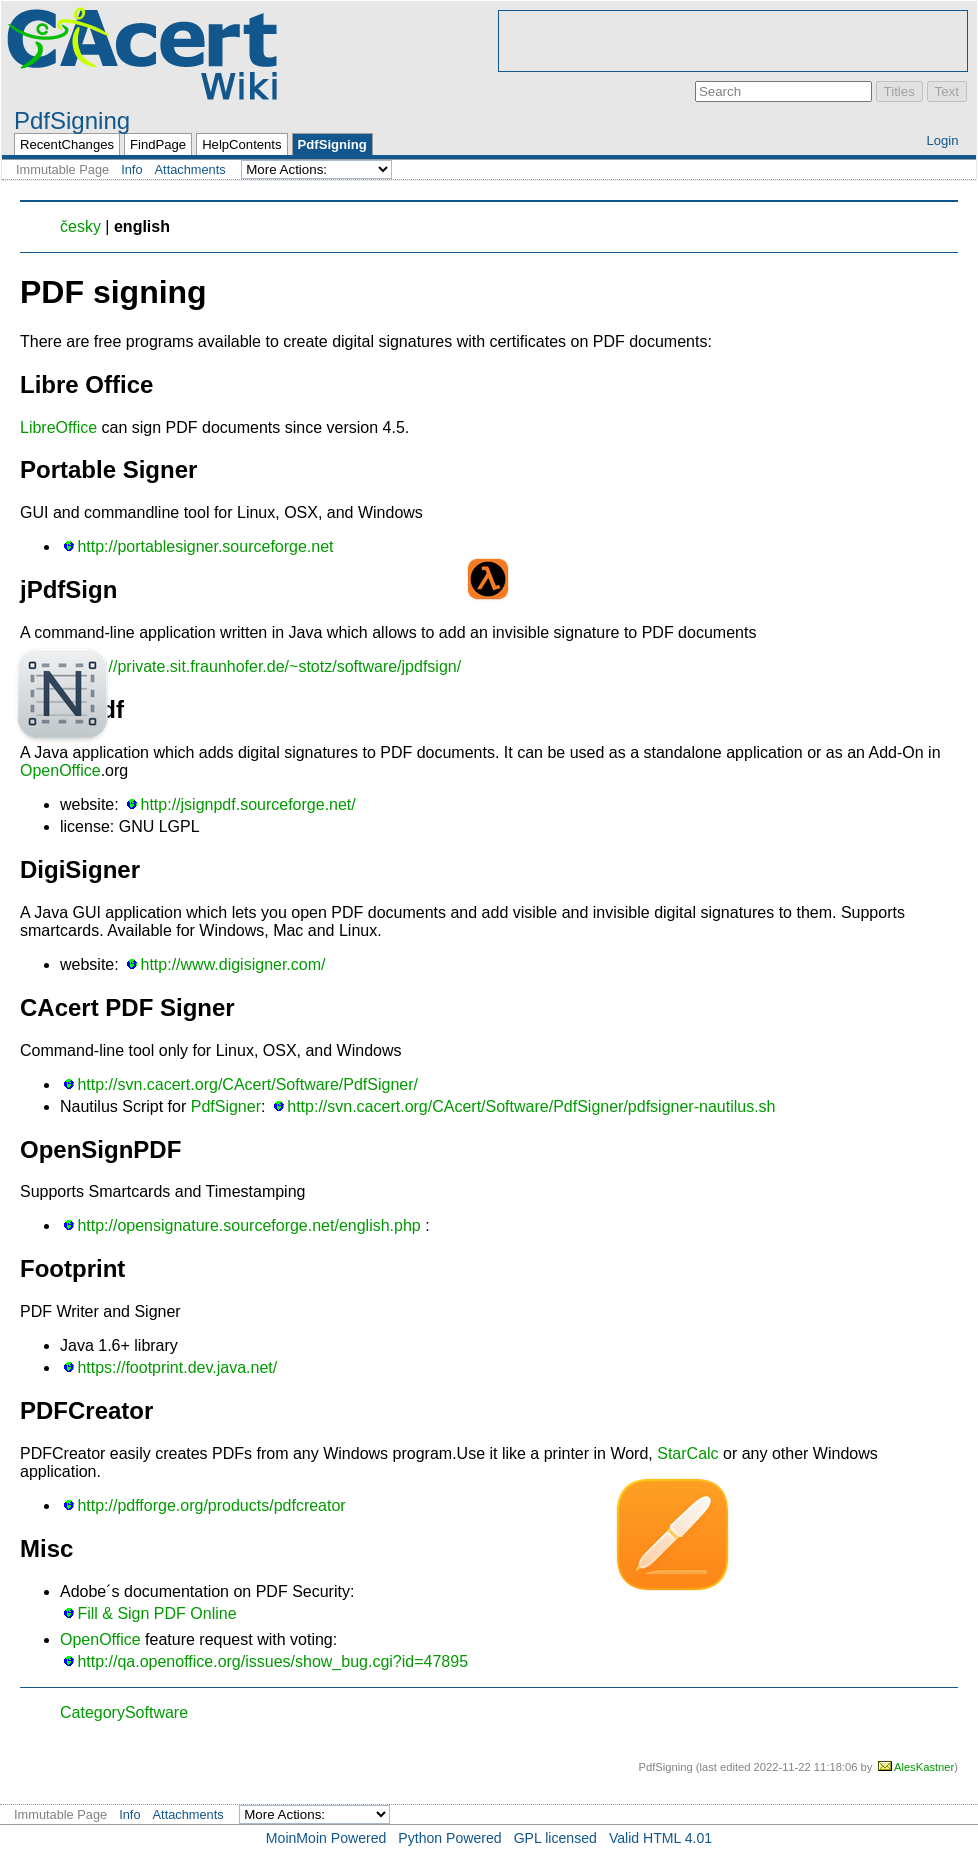  Describe the element at coordinates (488, 579) in the screenshot. I see `launch half-life game` at that location.